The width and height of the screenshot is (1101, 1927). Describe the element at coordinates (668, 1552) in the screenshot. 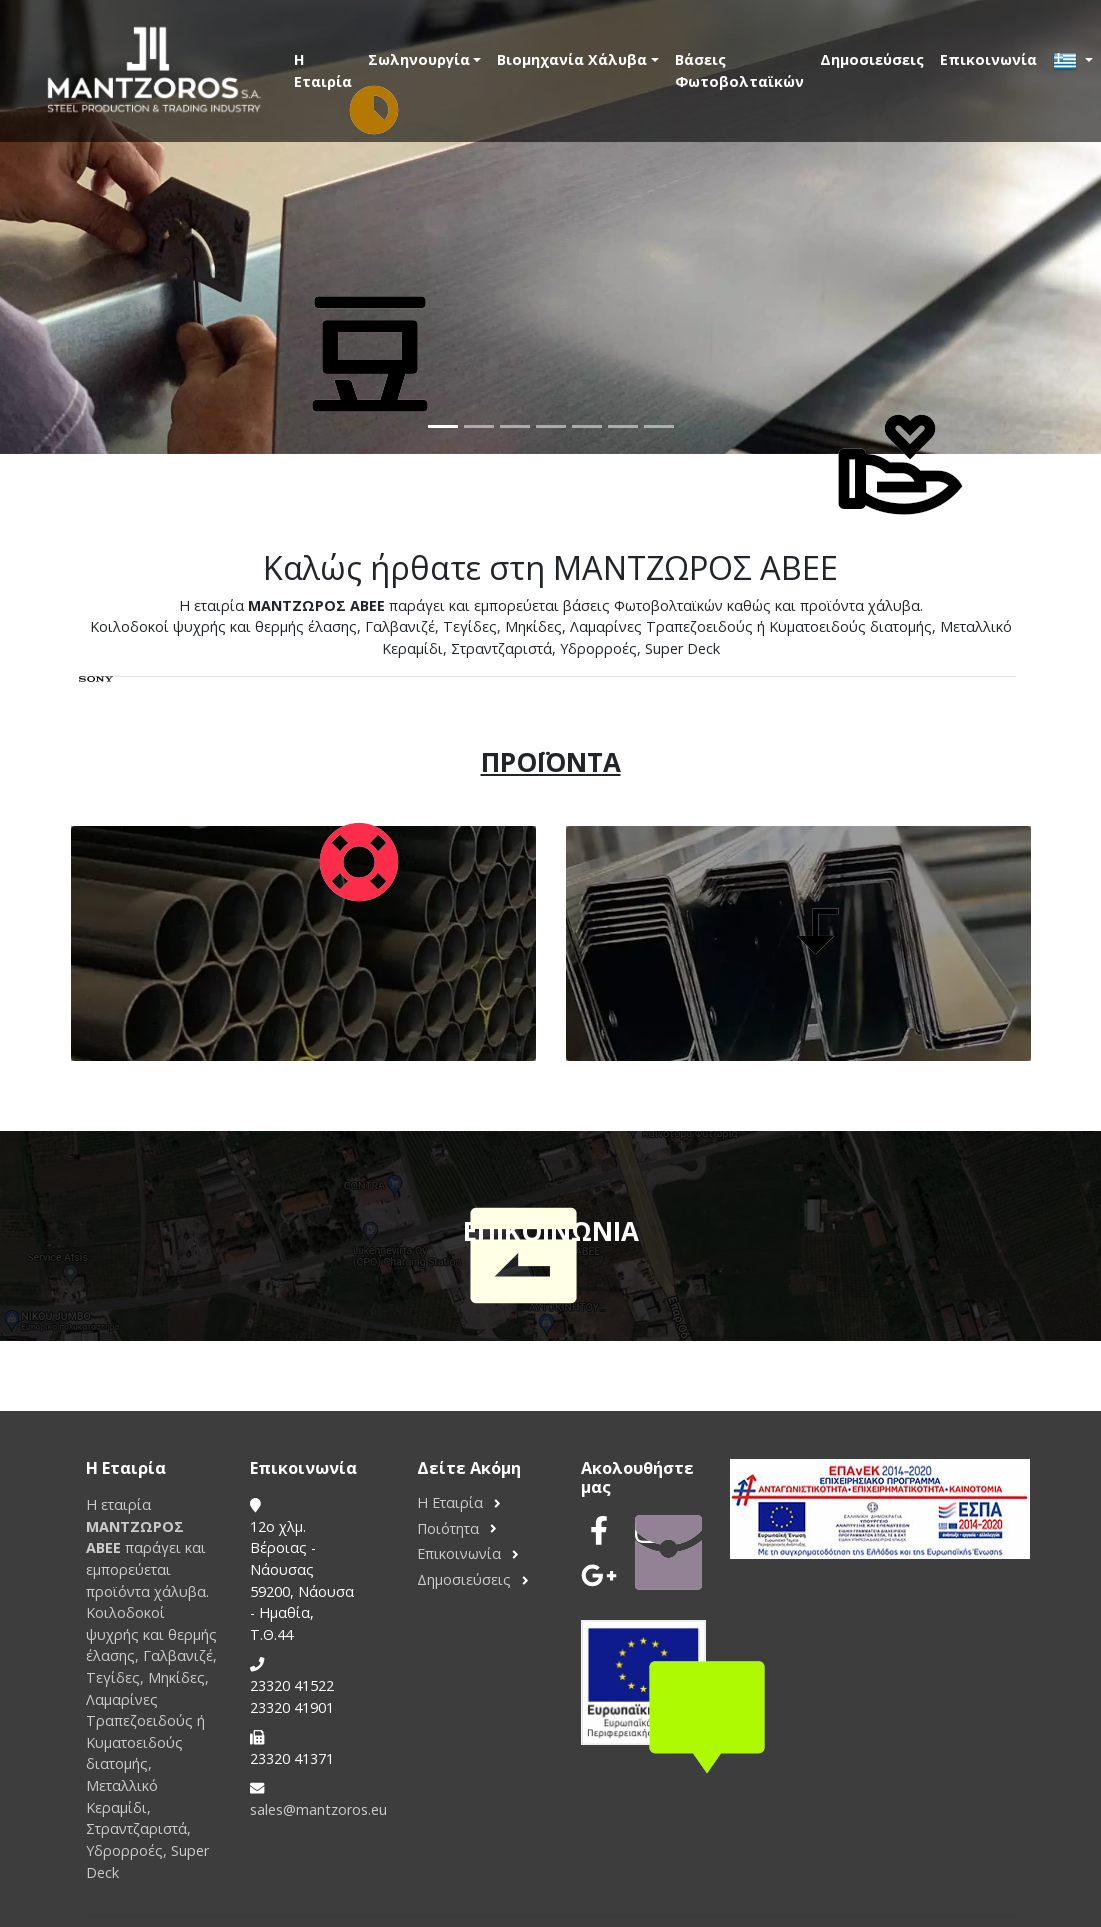

I see `send a red packet or digital gift money` at that location.